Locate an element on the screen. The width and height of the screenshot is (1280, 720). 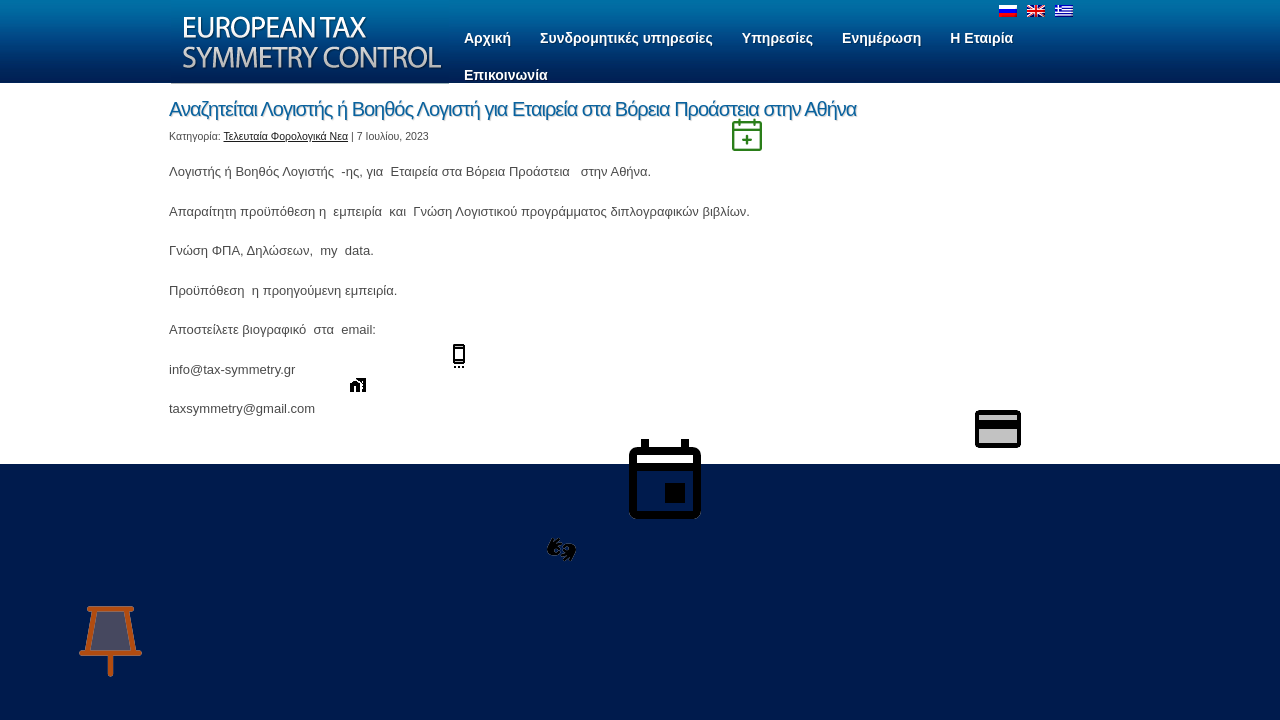
access mobile device settings is located at coordinates (459, 356).